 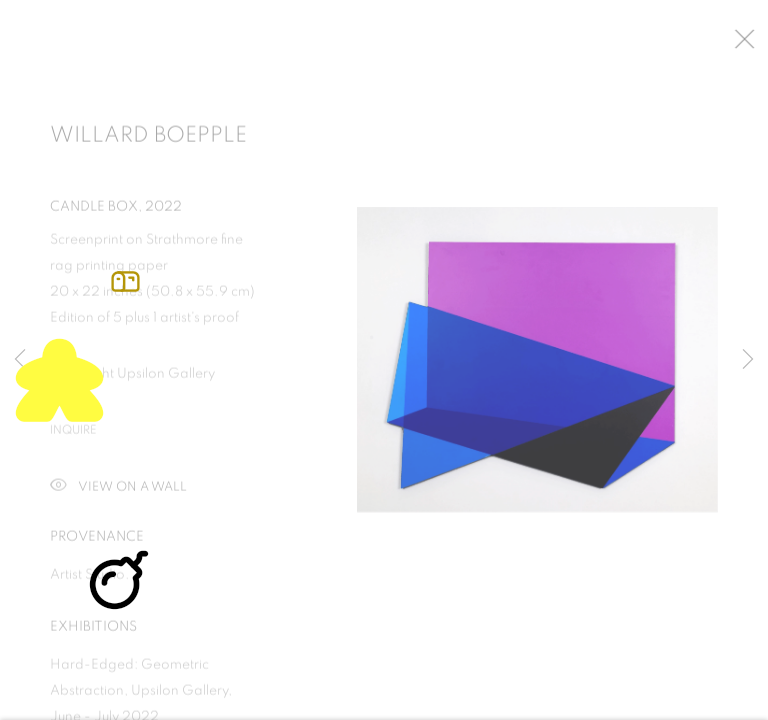 I want to click on indicates a destructive or dangerous action, so click(x=119, y=580).